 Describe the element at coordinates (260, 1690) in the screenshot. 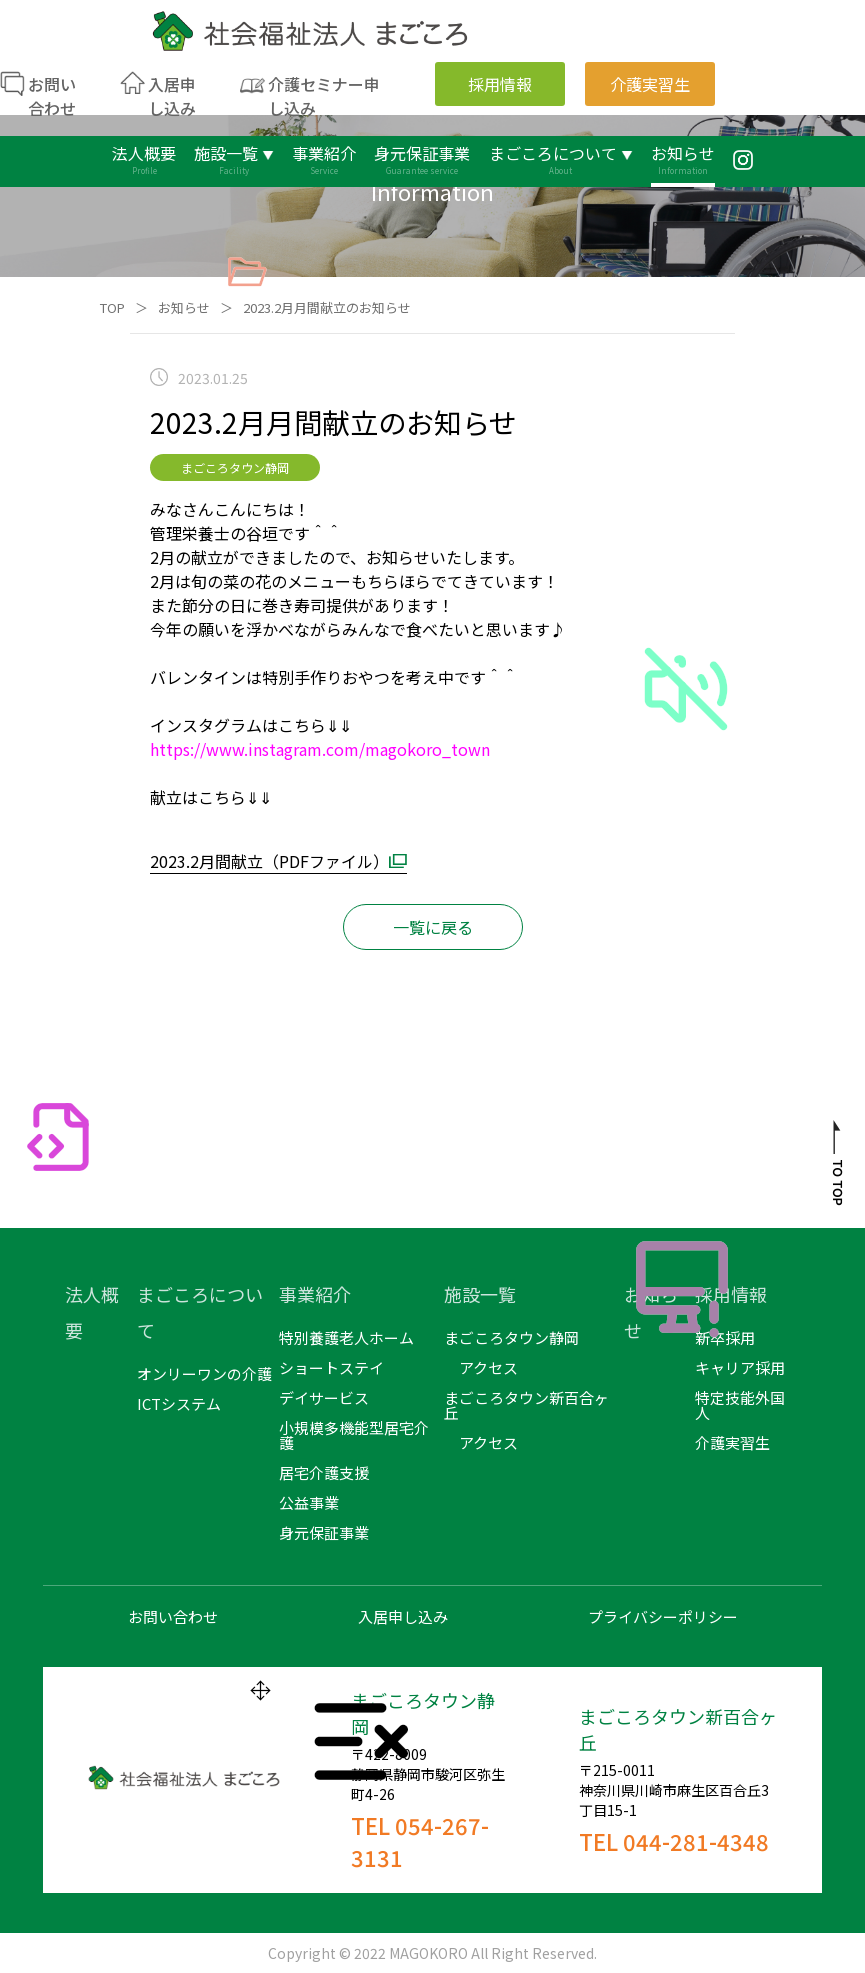

I see `move or reposition an element` at that location.